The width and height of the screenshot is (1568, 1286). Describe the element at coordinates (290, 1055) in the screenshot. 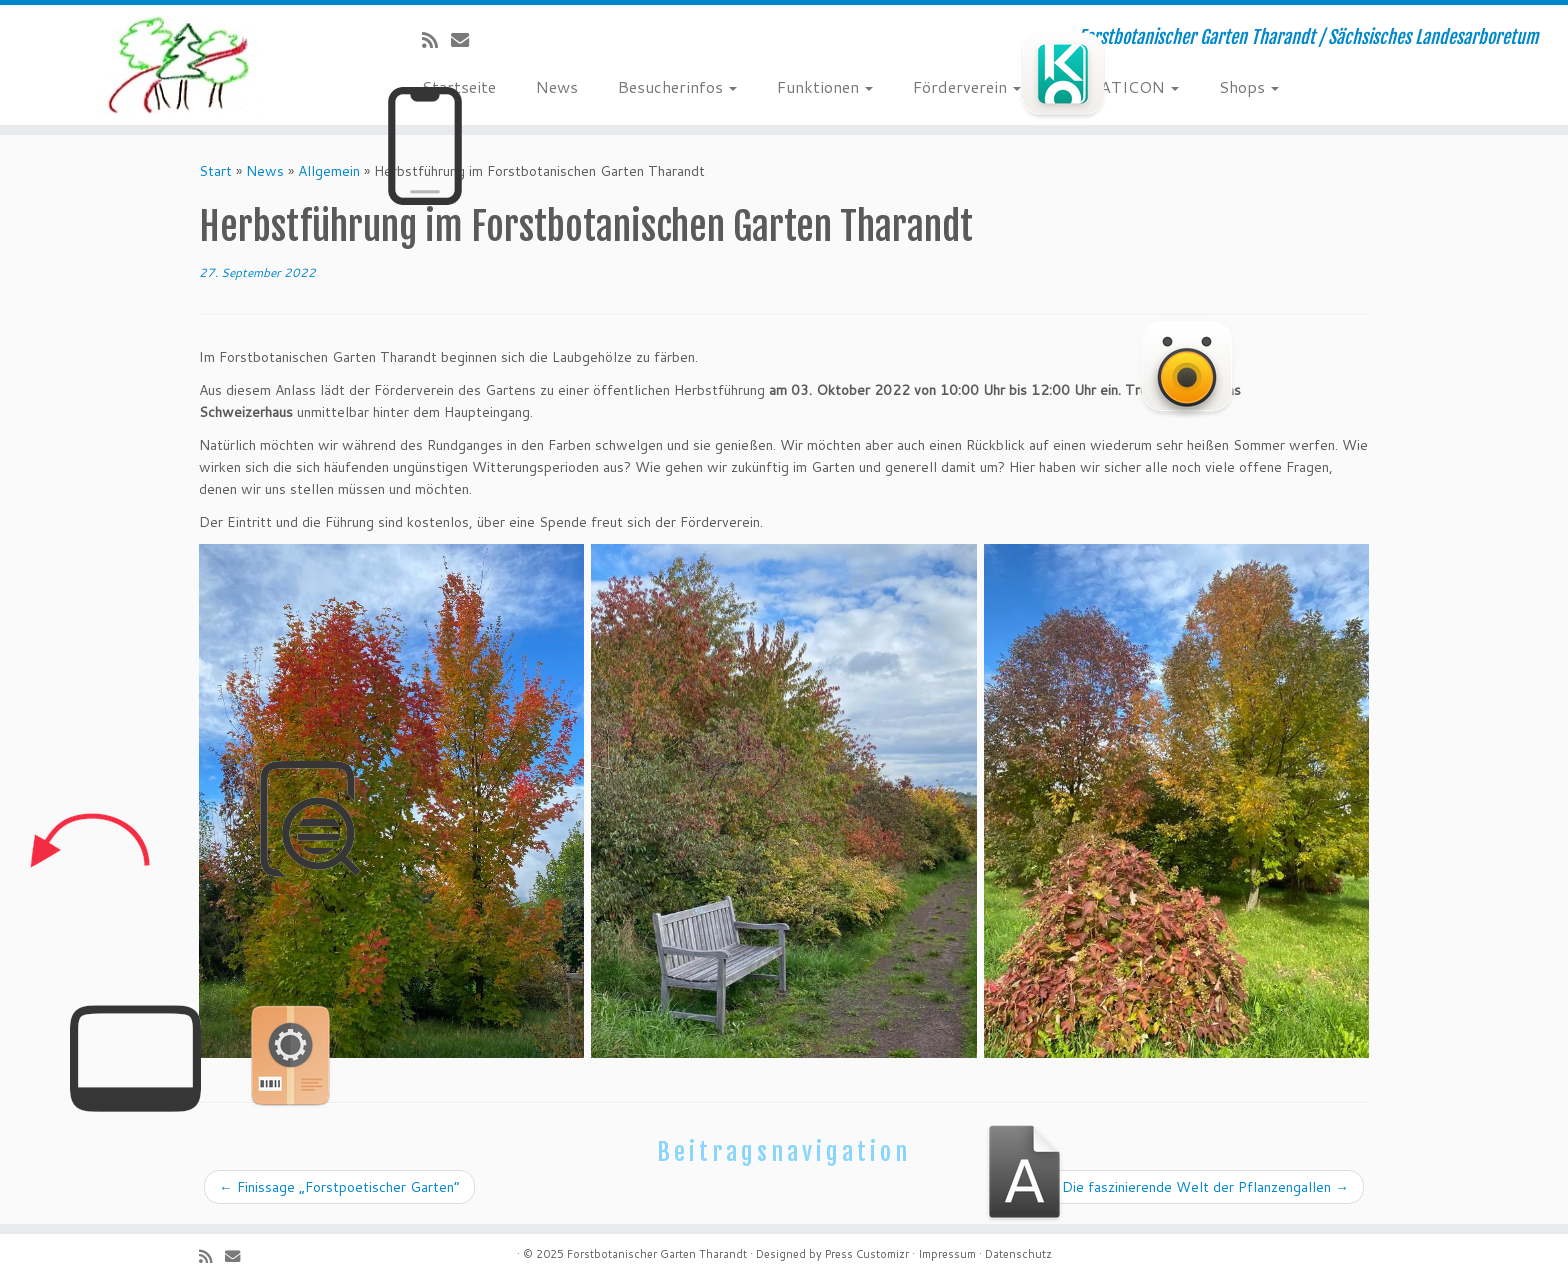

I see `indicates package manager is processing` at that location.